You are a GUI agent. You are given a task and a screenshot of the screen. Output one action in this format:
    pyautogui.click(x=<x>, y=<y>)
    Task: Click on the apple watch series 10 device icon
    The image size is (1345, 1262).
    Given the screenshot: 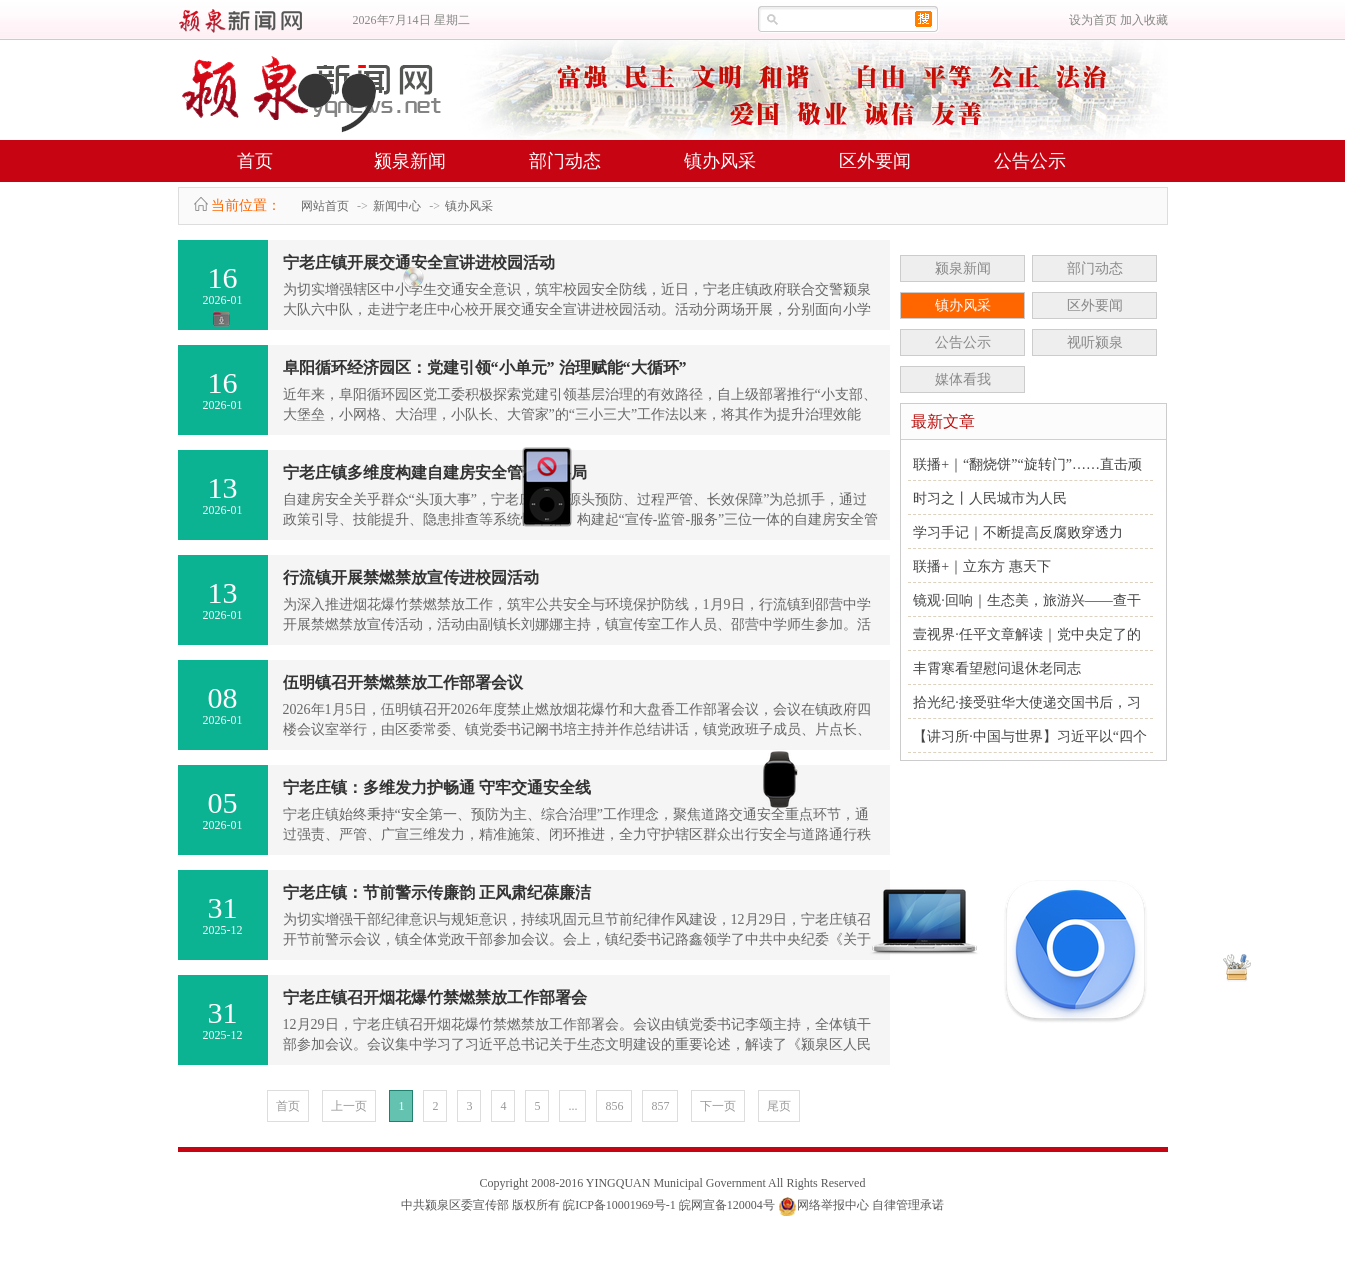 What is the action you would take?
    pyautogui.click(x=779, y=779)
    